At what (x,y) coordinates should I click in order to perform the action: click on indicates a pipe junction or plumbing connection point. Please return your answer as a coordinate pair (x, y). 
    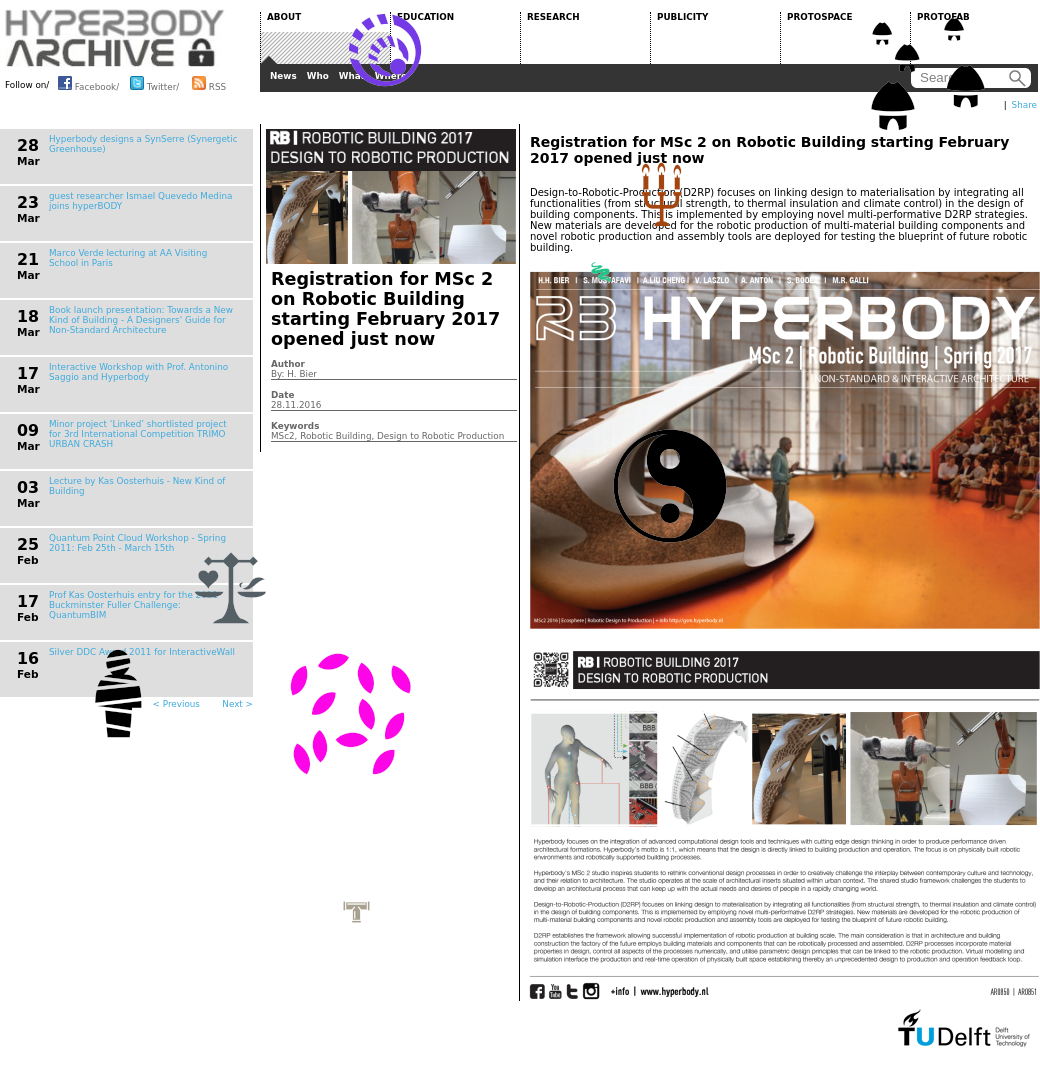
    Looking at the image, I should click on (356, 909).